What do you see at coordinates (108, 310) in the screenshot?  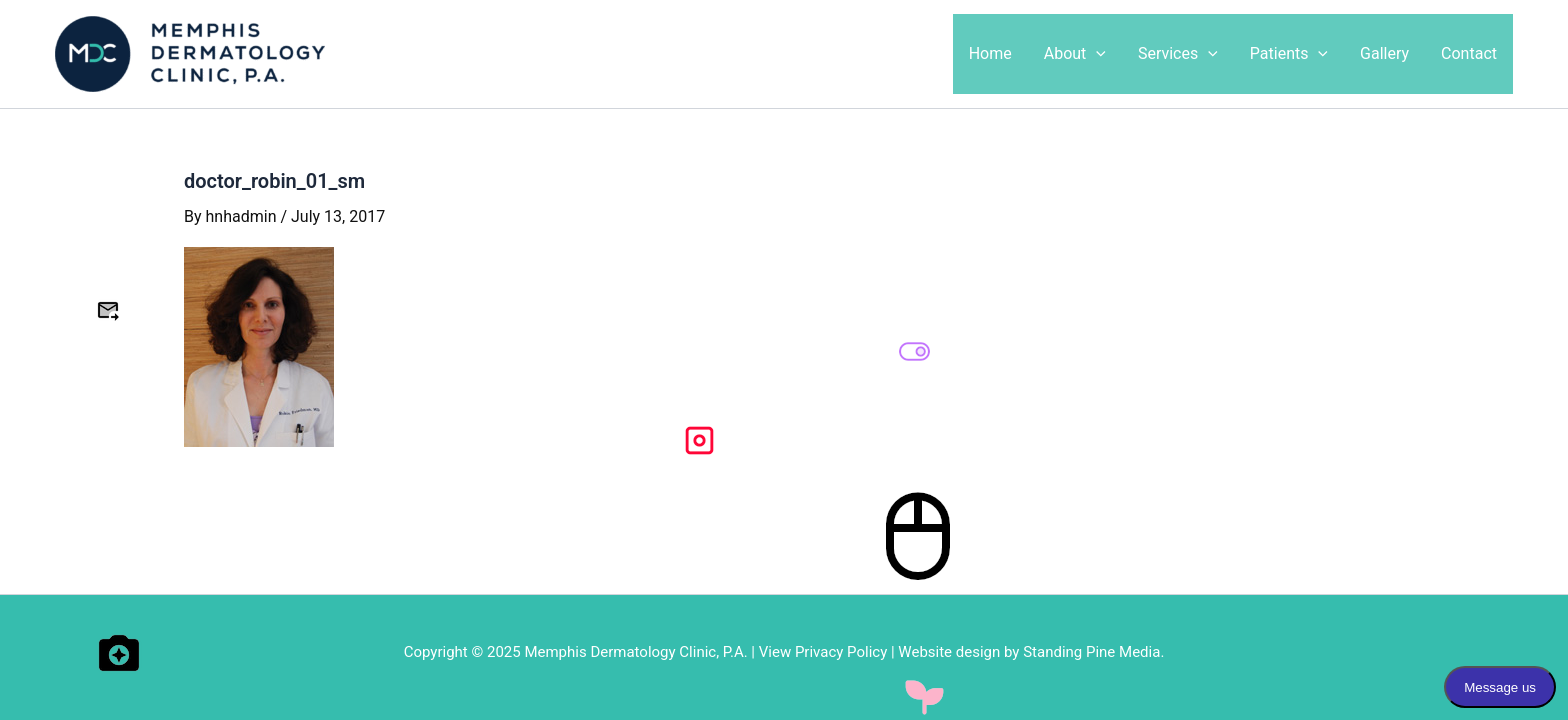 I see `forward an email to another recipient` at bounding box center [108, 310].